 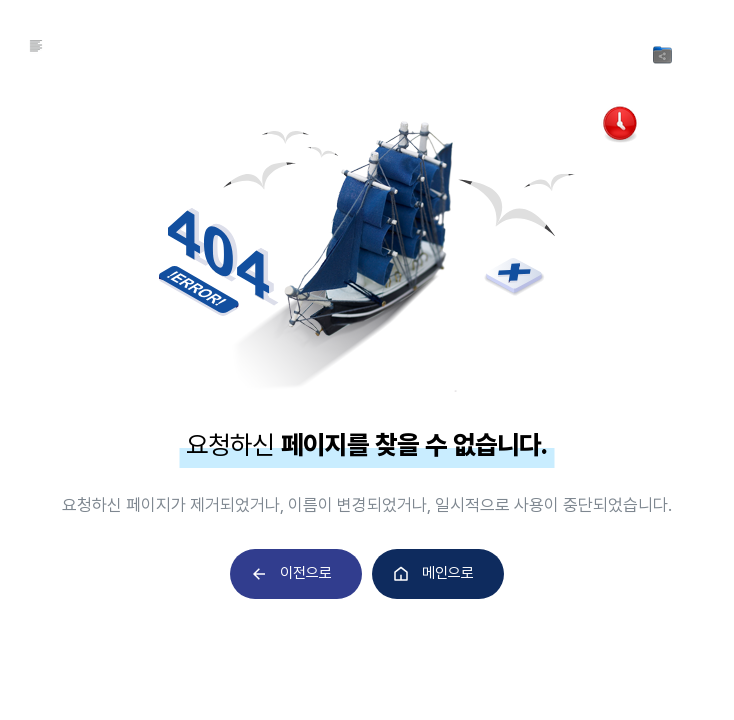 What do you see at coordinates (36, 46) in the screenshot?
I see `align text to the left margin` at bounding box center [36, 46].